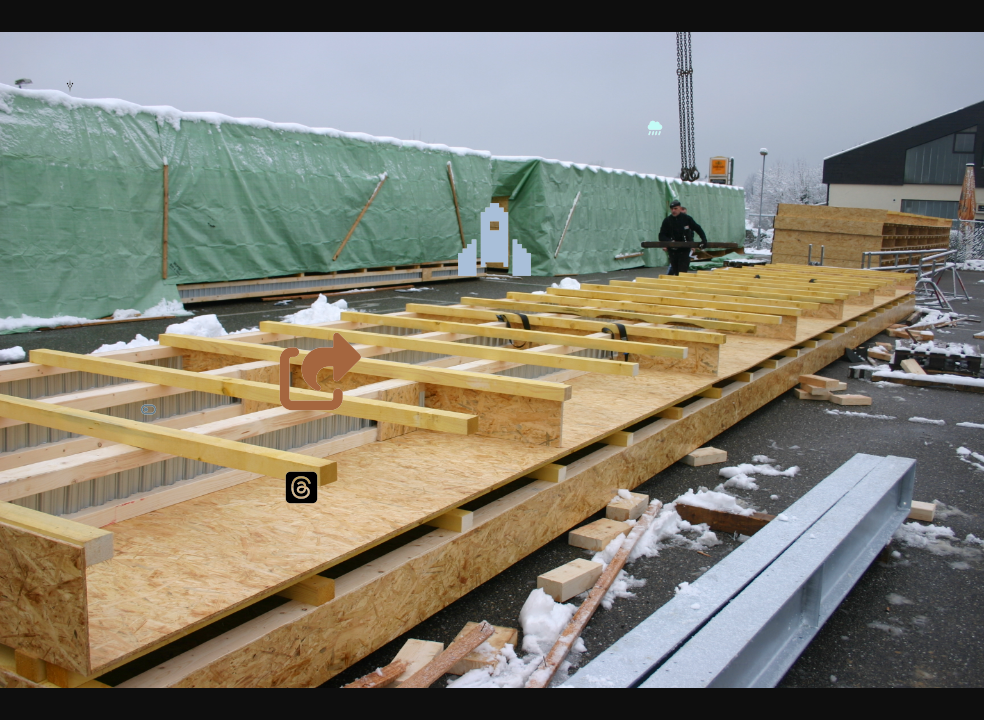  I want to click on space awesome brand logo, so click(494, 239).